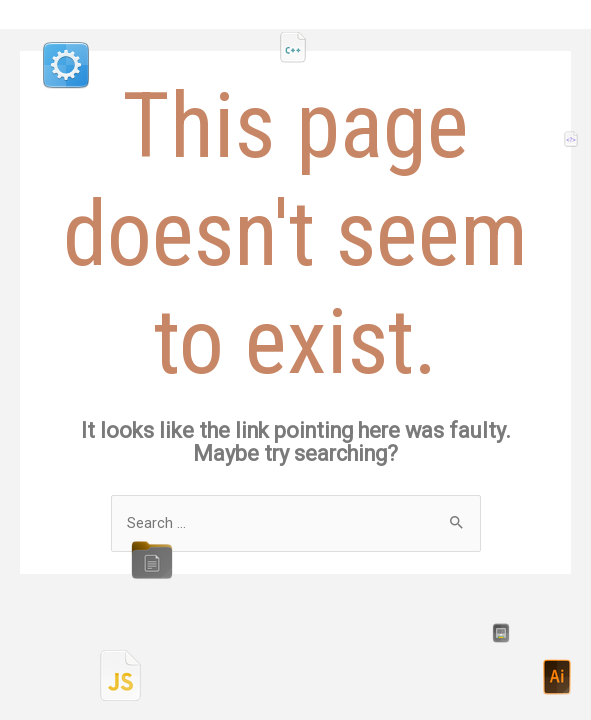 The width and height of the screenshot is (591, 720). I want to click on ms-dos executable file type indicator, so click(66, 65).